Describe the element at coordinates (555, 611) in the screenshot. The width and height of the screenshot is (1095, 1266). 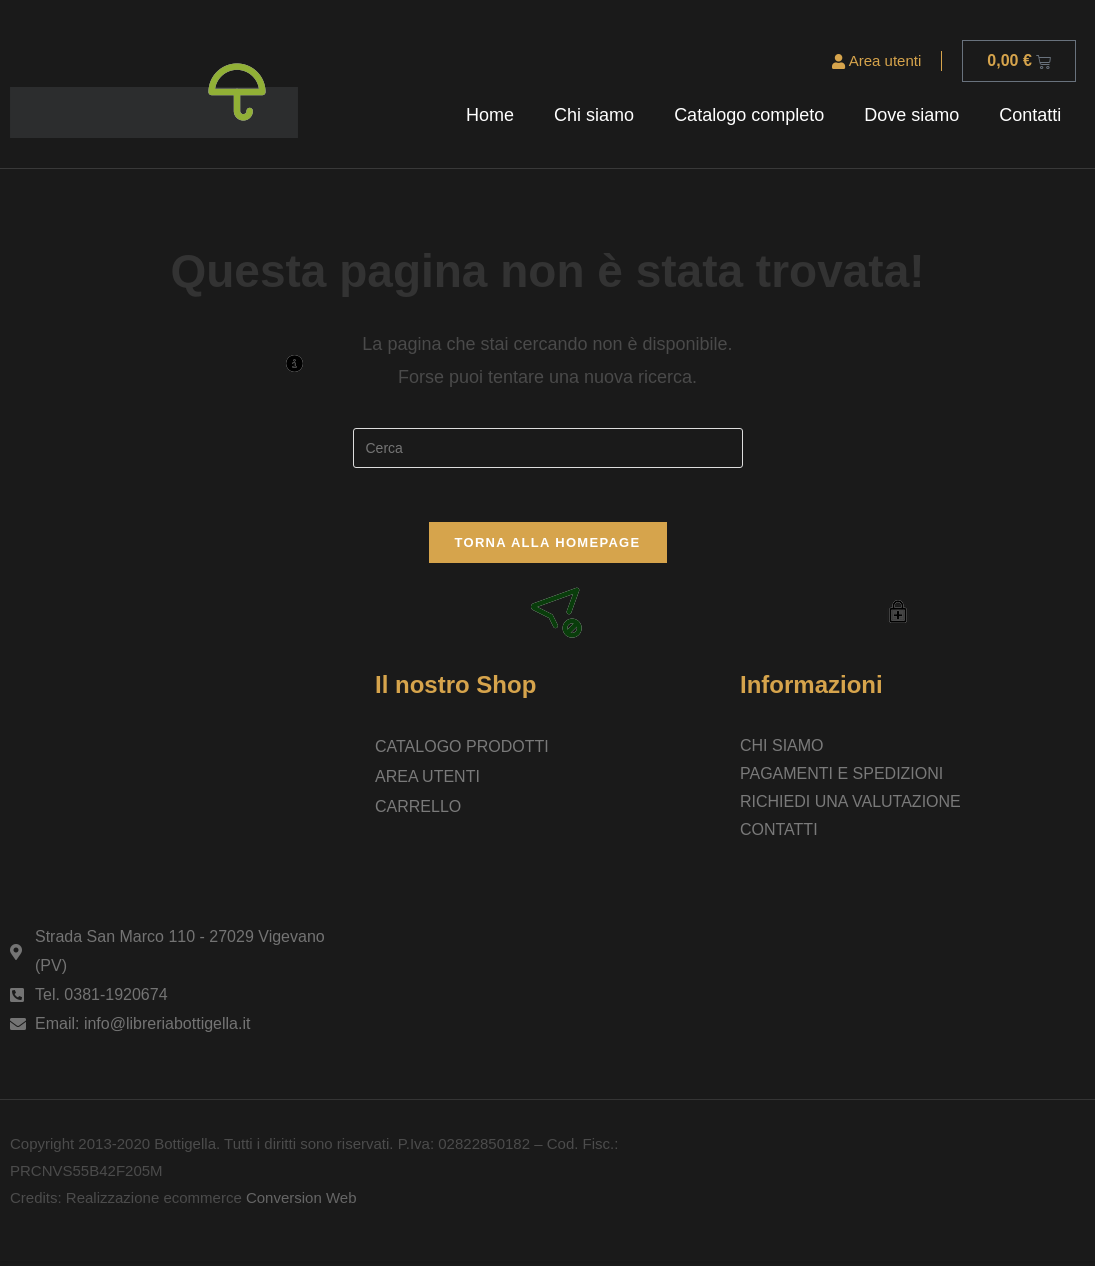
I see `disable location sharing` at that location.